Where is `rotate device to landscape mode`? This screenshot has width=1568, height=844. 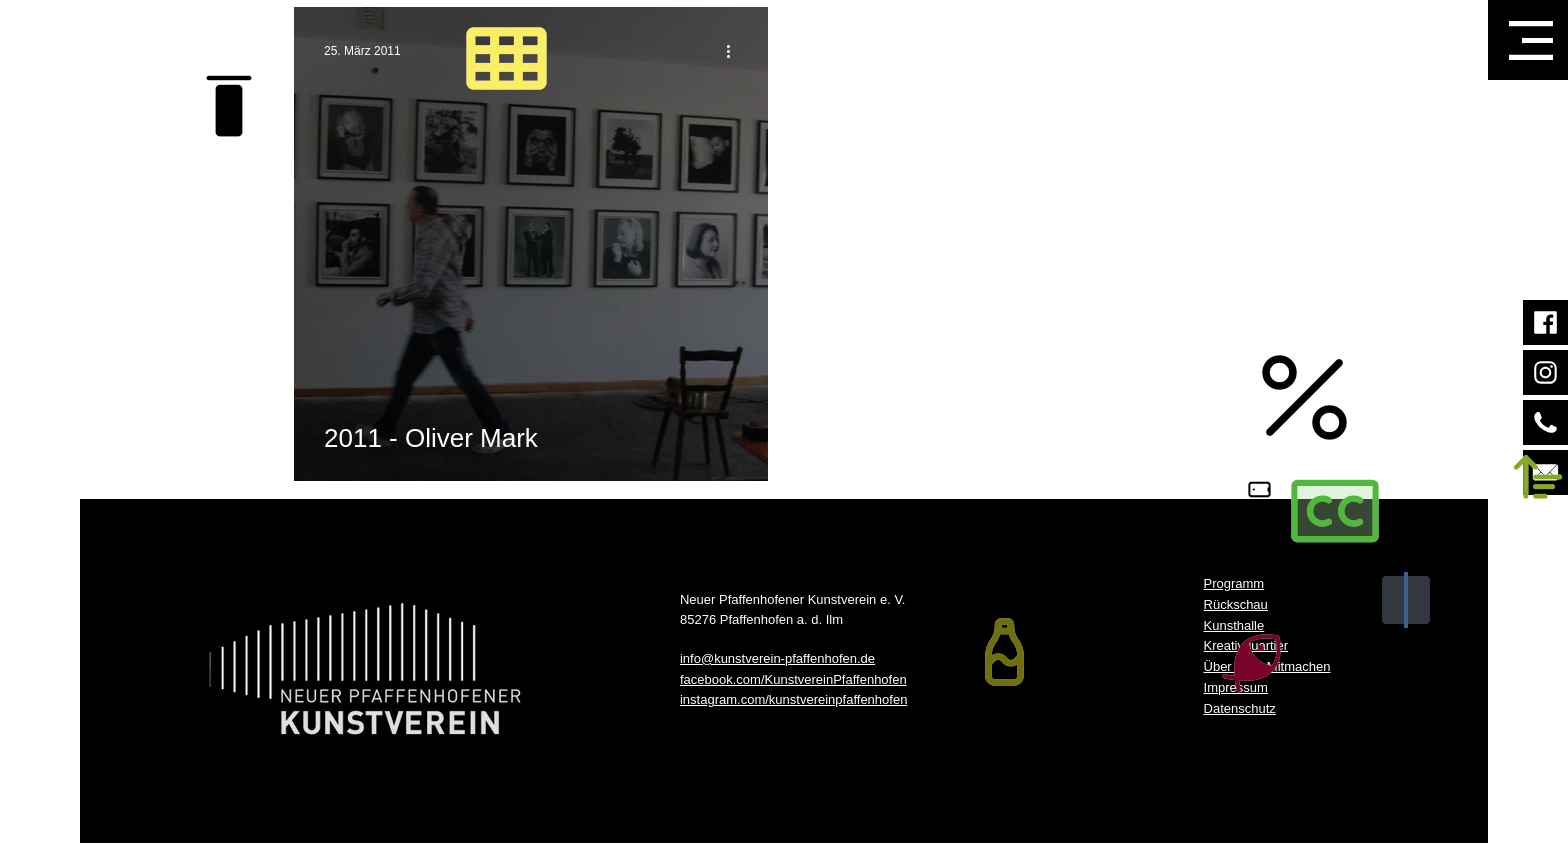 rotate device to landscape mode is located at coordinates (1259, 489).